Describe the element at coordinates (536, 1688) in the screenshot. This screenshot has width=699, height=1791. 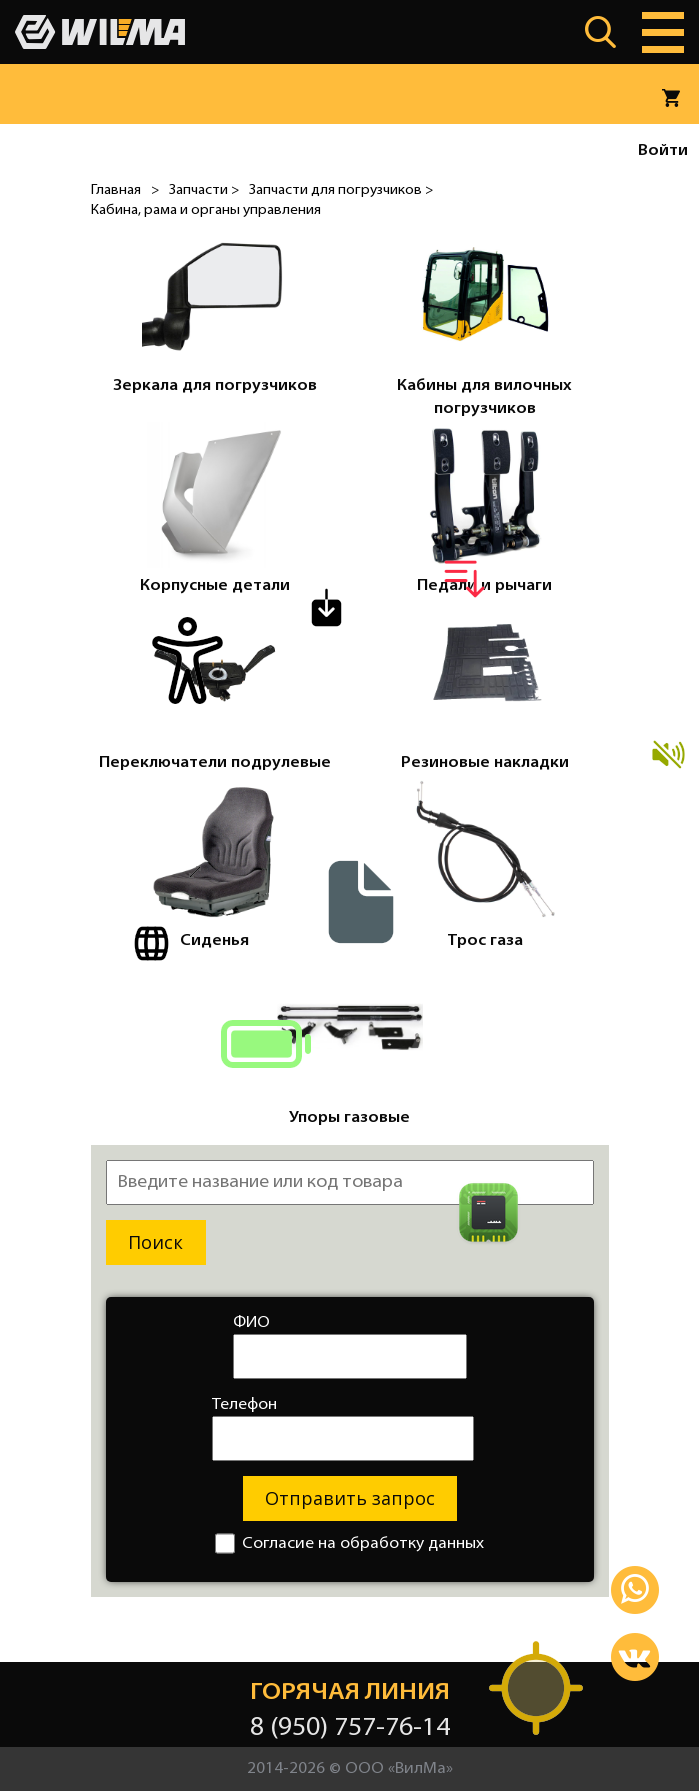
I see `access current location` at that location.